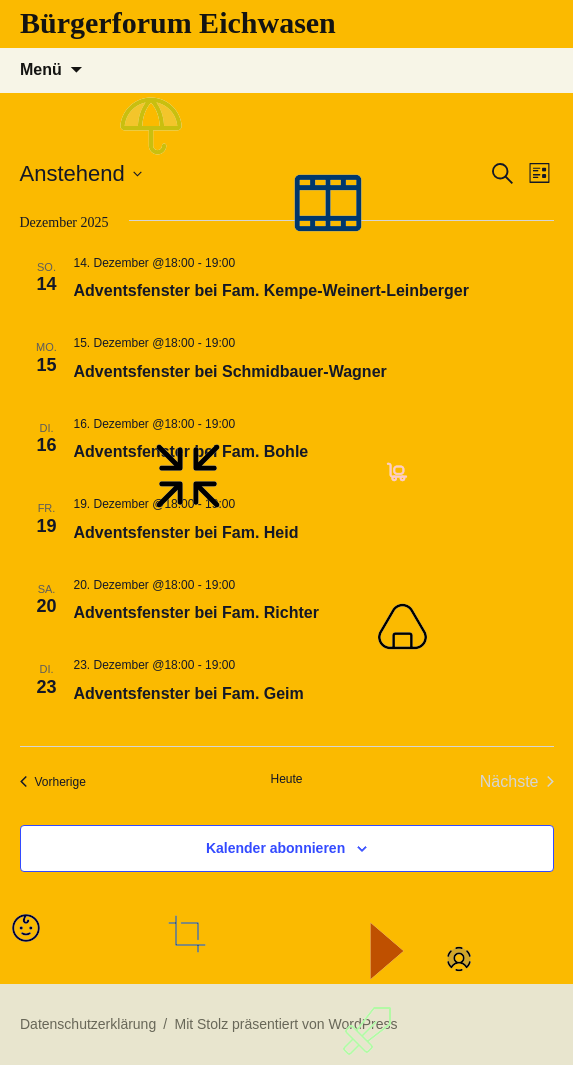  Describe the element at coordinates (387, 951) in the screenshot. I see `play media or start playback` at that location.